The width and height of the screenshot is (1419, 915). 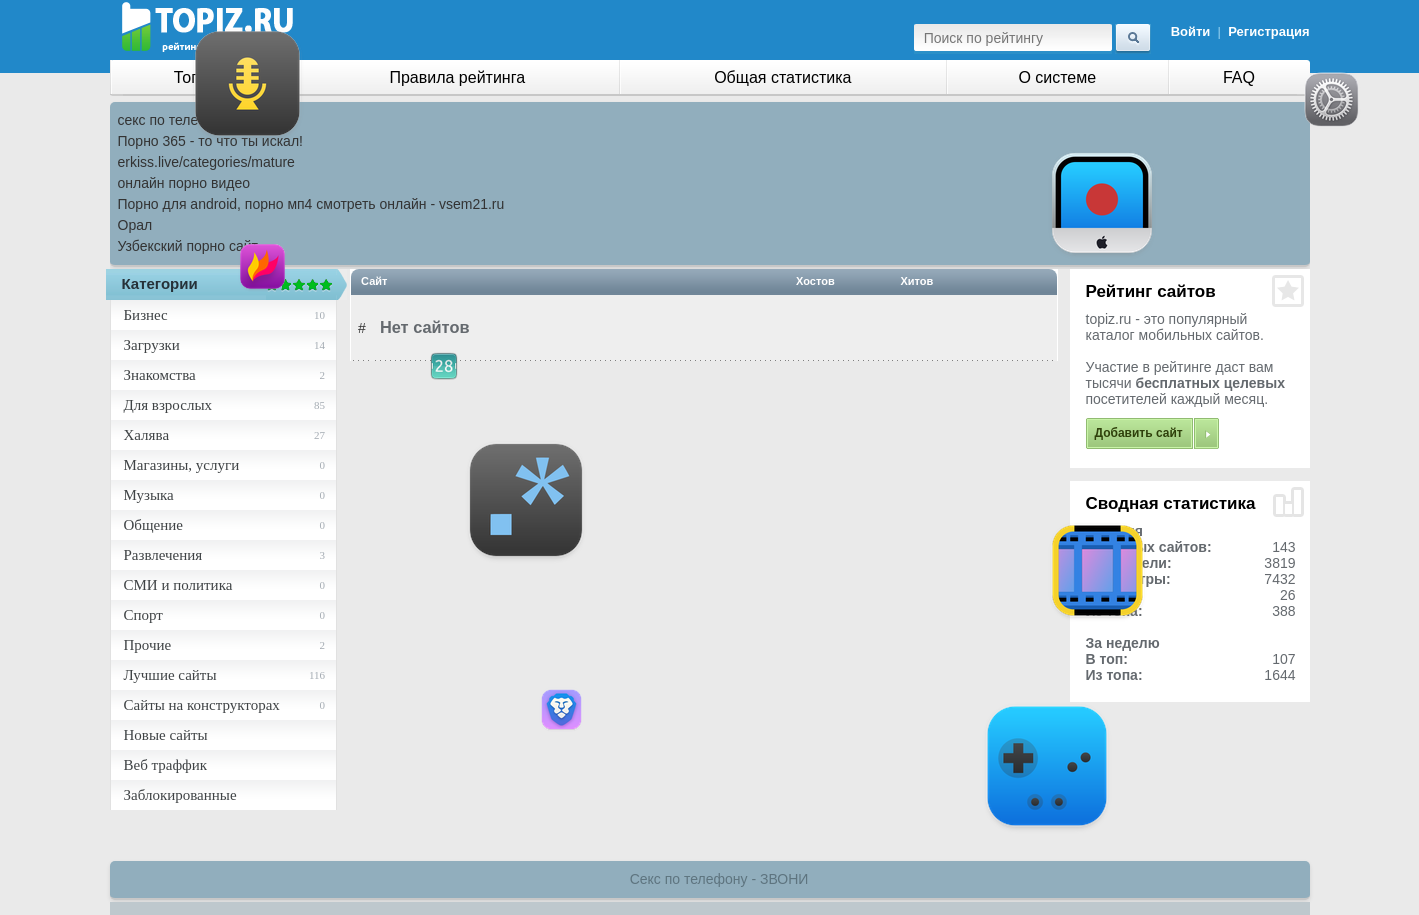 What do you see at coordinates (1102, 203) in the screenshot?
I see `launch xwayland video bridge for screen sharing` at bounding box center [1102, 203].